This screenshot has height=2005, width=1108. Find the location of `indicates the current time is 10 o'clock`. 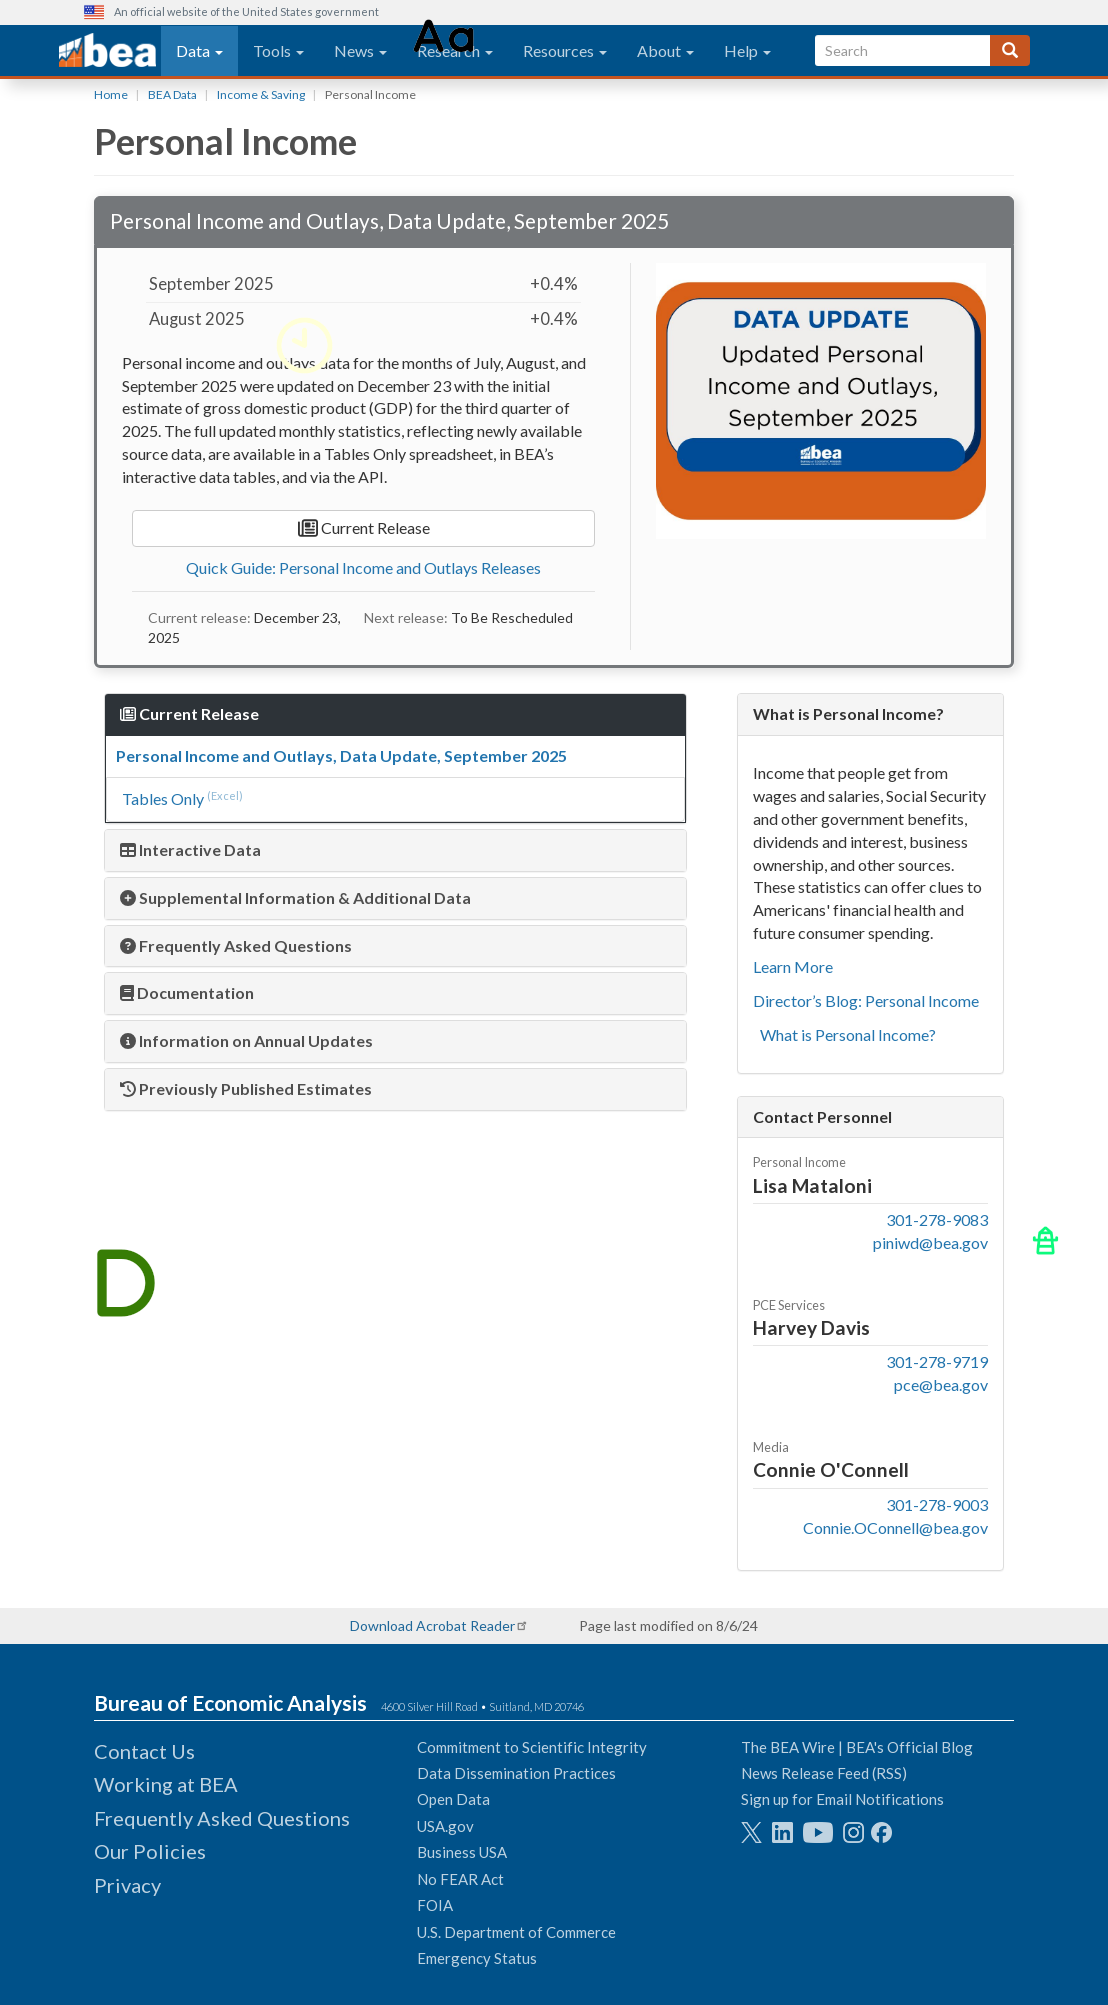

indicates the current time is 10 o'clock is located at coordinates (304, 345).